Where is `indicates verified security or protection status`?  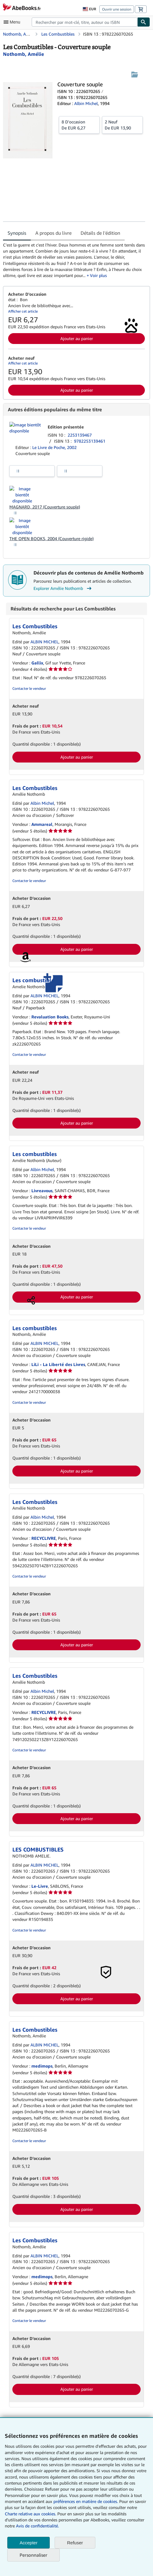
indicates verified security or protection status is located at coordinates (106, 1972).